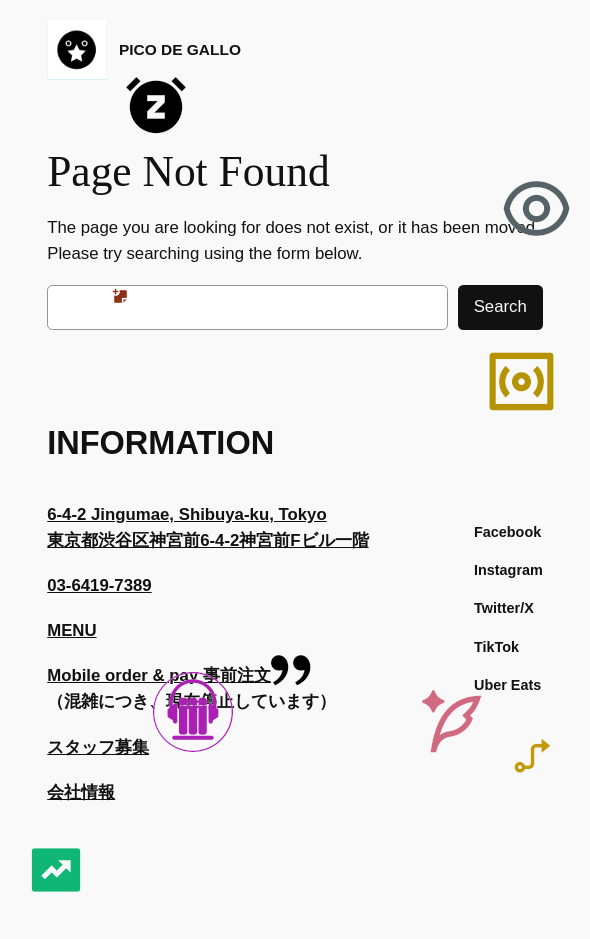 The image size is (590, 939). What do you see at coordinates (193, 712) in the screenshot?
I see `open audiobookshelf app` at bounding box center [193, 712].